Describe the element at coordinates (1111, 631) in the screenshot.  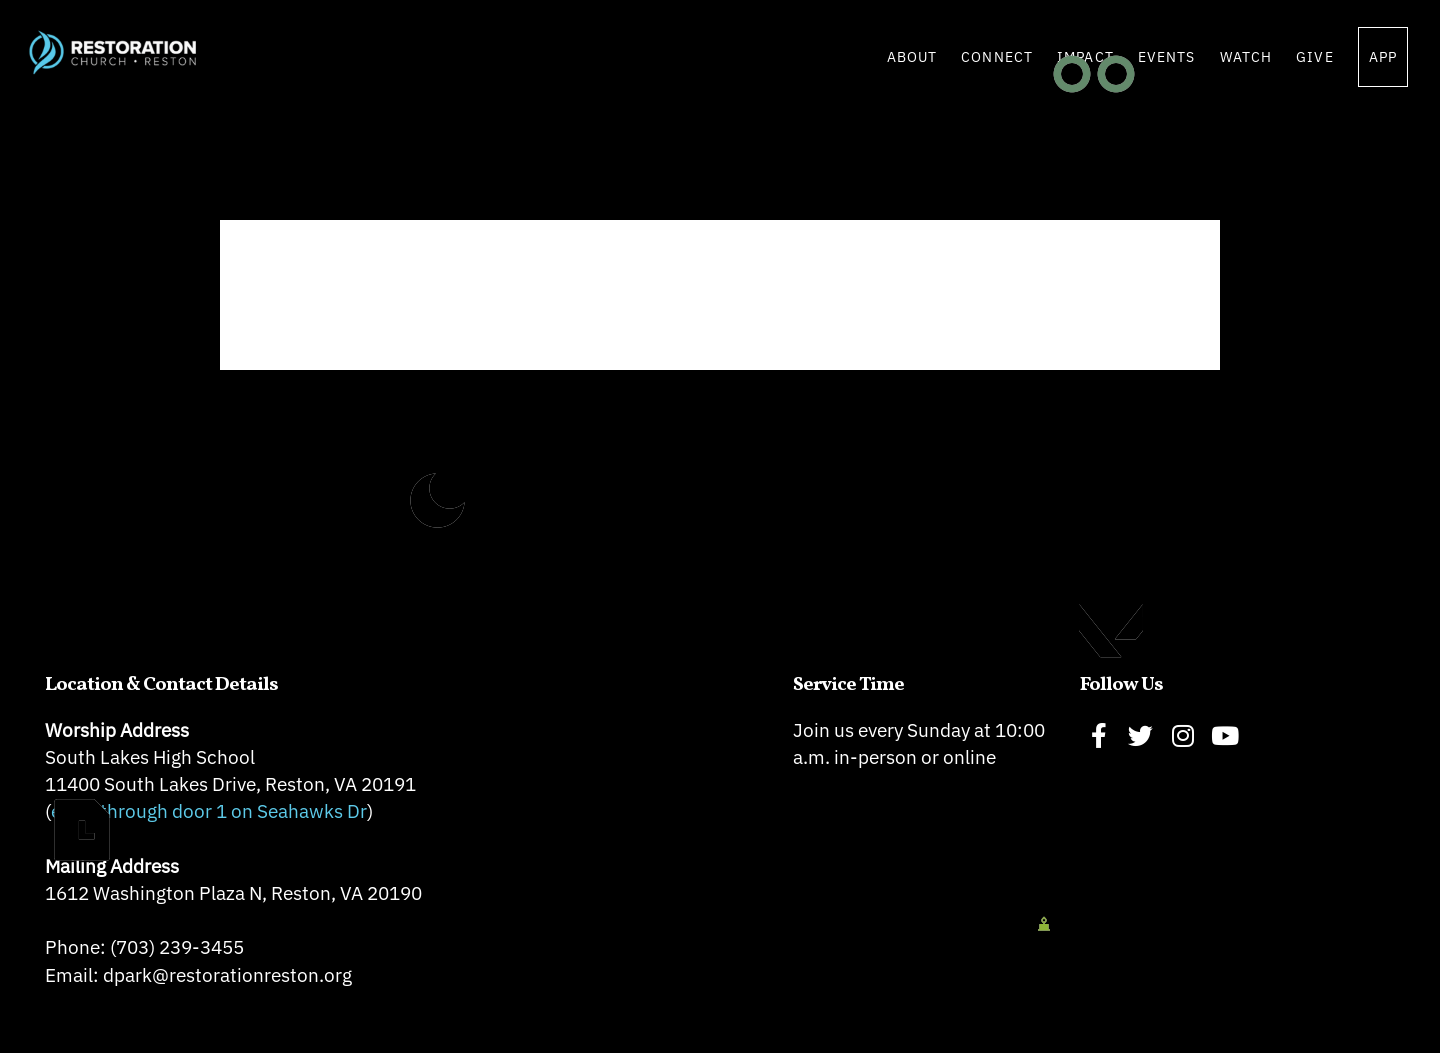
I see `launch valorant game` at that location.